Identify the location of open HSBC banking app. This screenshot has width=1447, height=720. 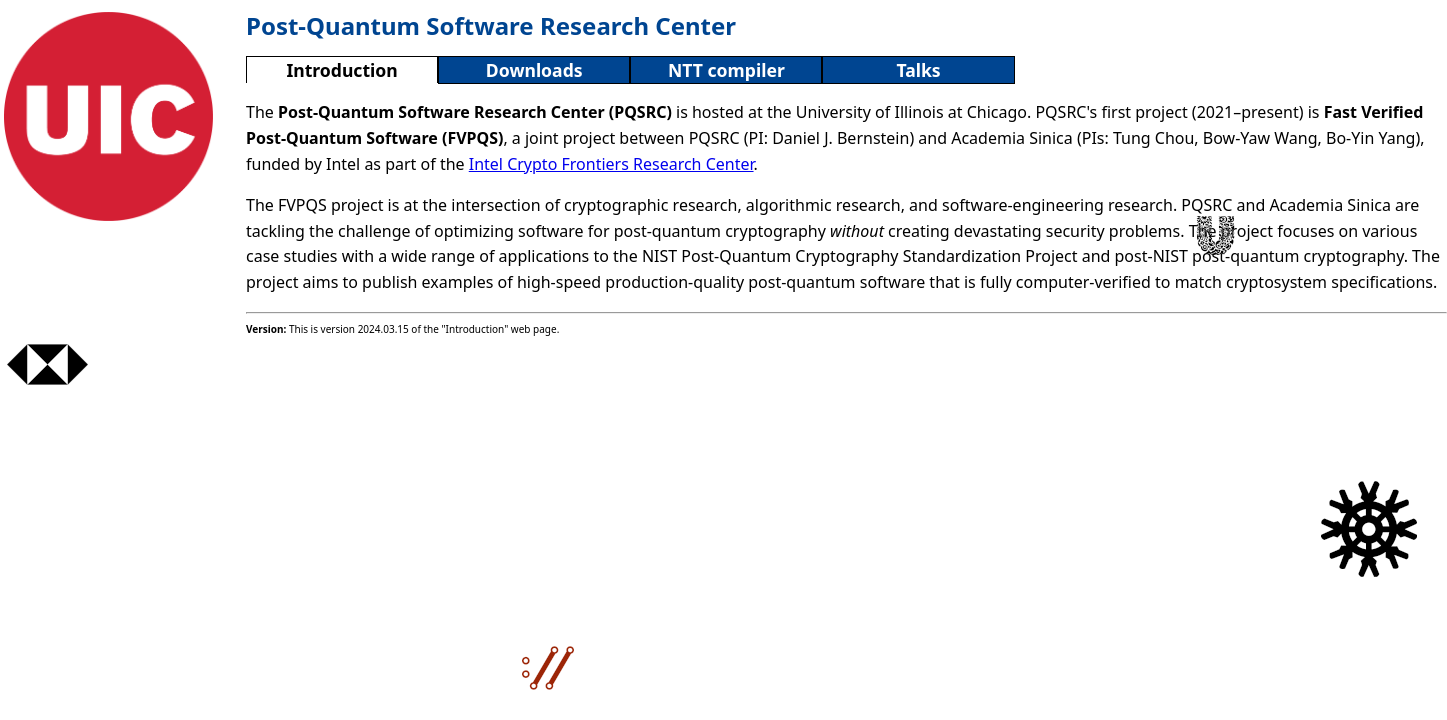
(47, 364).